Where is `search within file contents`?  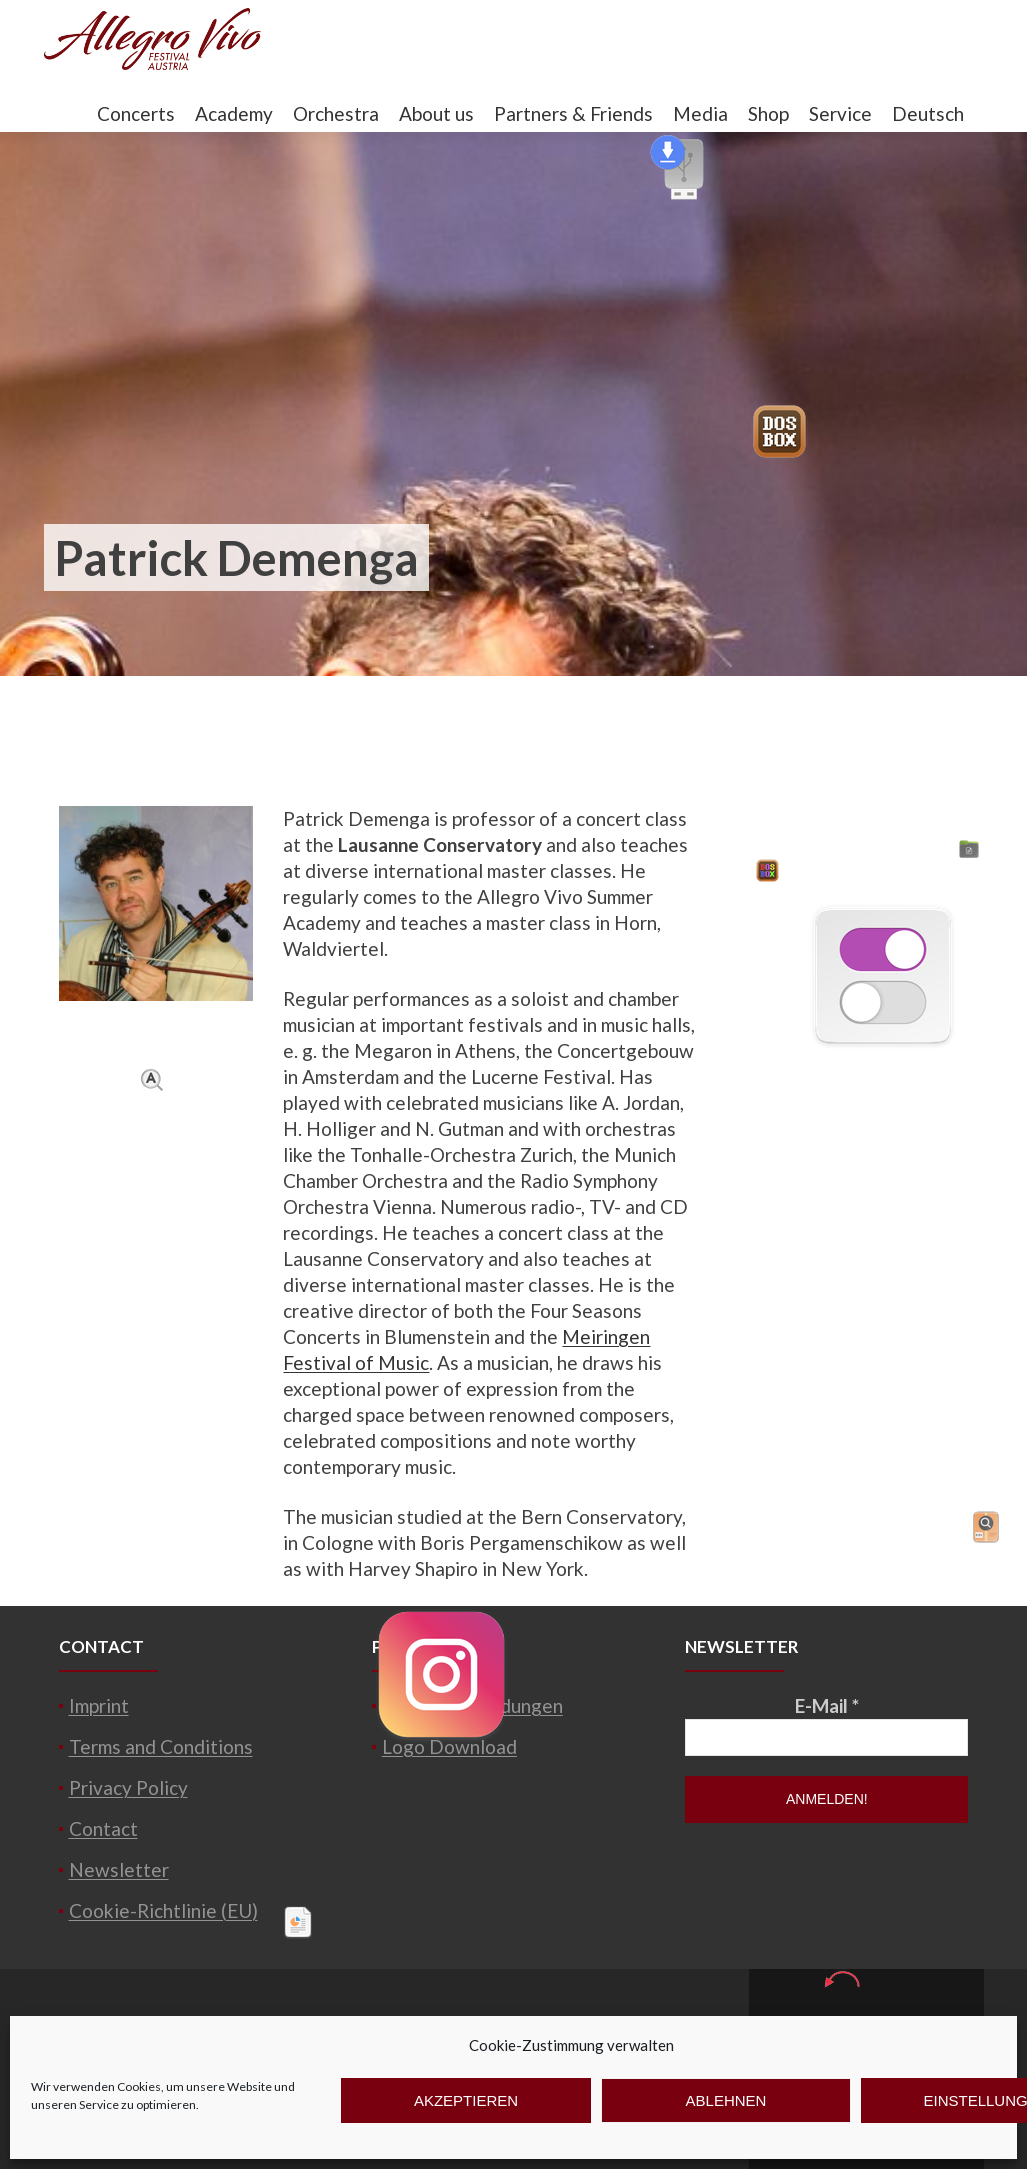 search within file contents is located at coordinates (152, 1080).